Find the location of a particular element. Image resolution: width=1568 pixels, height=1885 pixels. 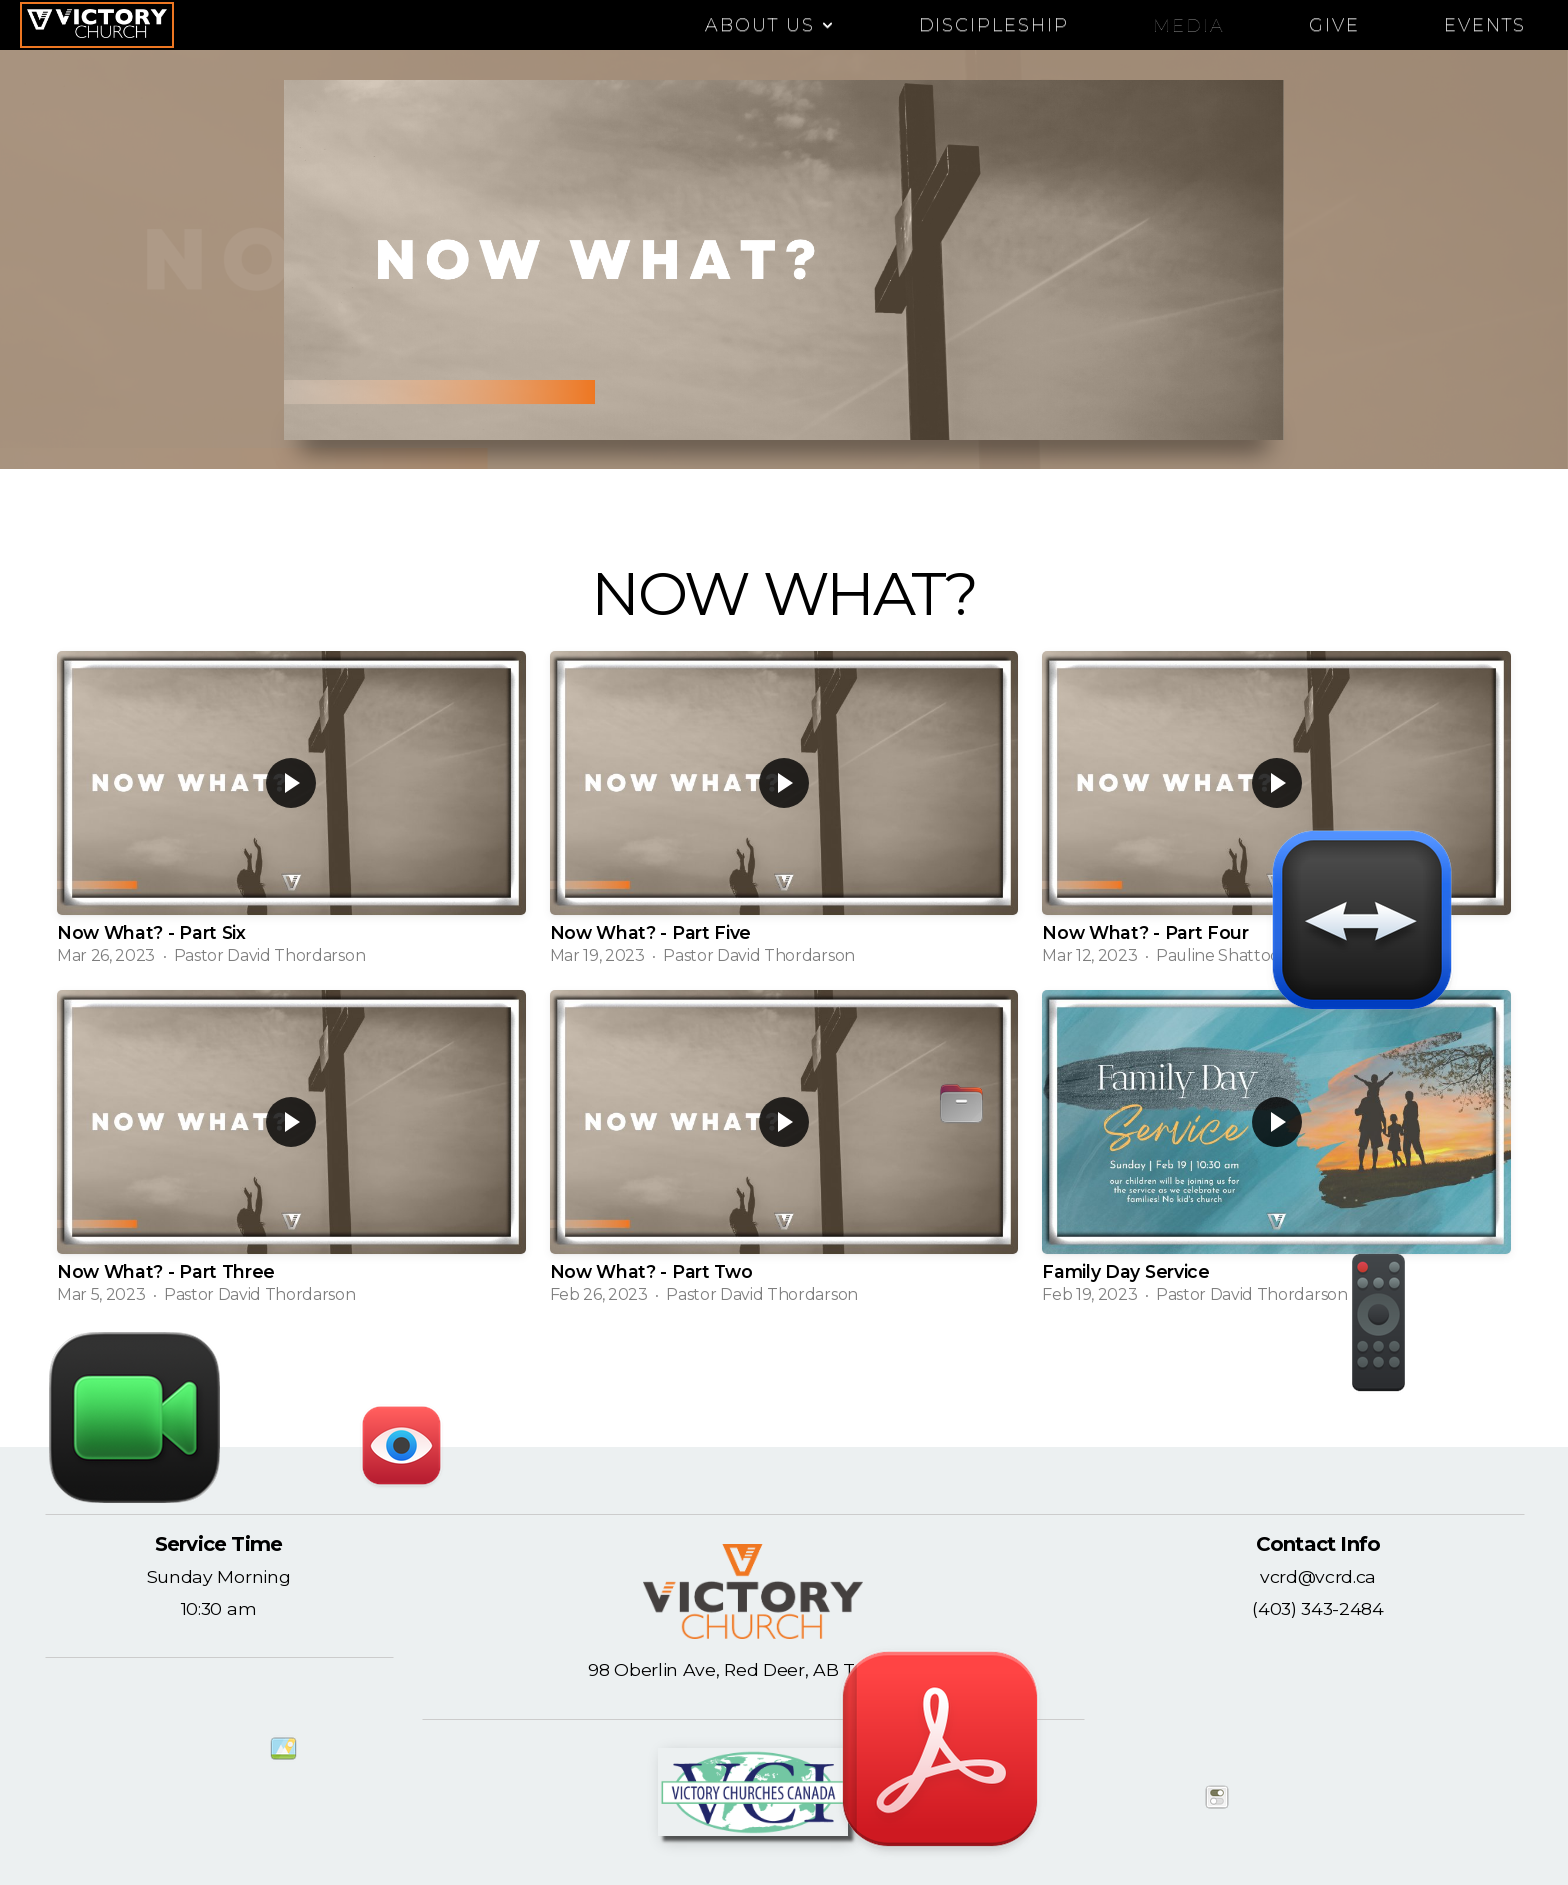

open adobe acrobat reader is located at coordinates (940, 1749).